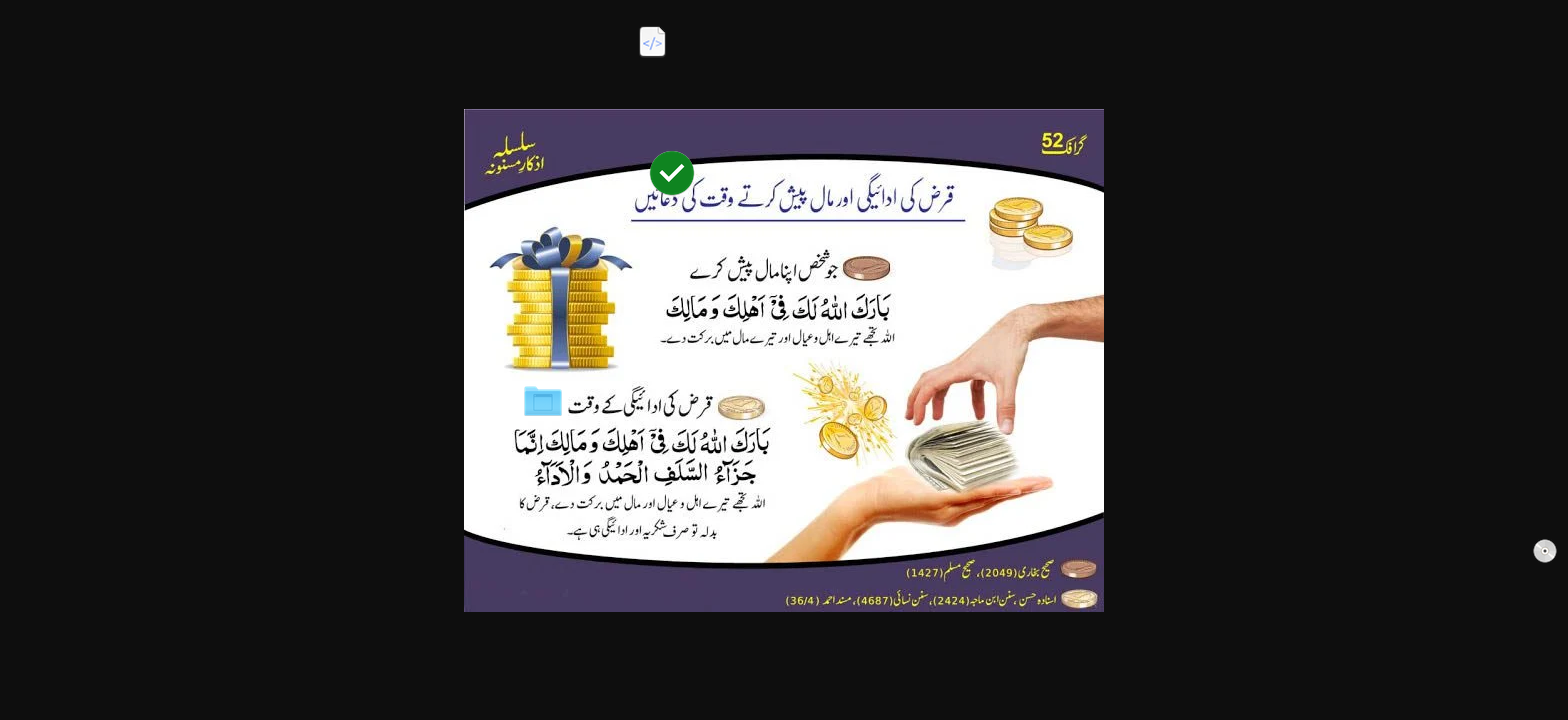 The width and height of the screenshot is (1568, 720). What do you see at coordinates (652, 41) in the screenshot?
I see `an HTML or code file` at bounding box center [652, 41].